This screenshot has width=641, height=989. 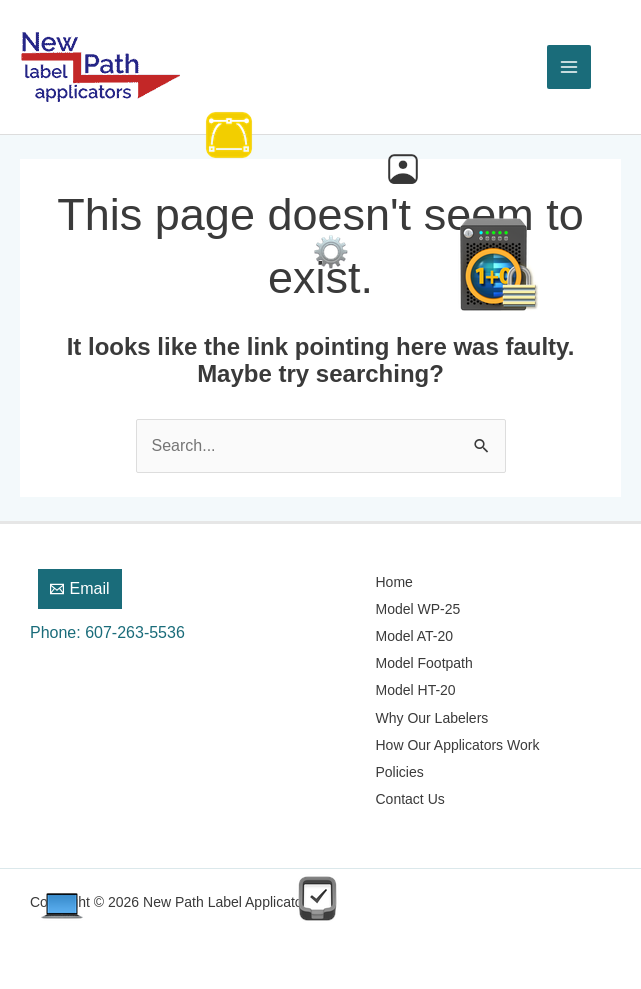 I want to click on access advanced settings, so click(x=331, y=252).